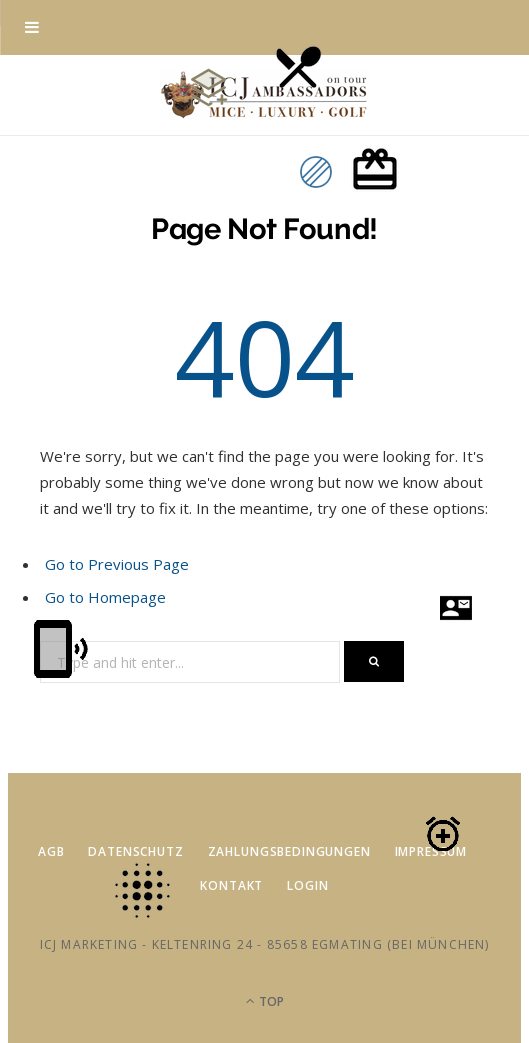  I want to click on redeem a gift card or voucher, so click(375, 170).